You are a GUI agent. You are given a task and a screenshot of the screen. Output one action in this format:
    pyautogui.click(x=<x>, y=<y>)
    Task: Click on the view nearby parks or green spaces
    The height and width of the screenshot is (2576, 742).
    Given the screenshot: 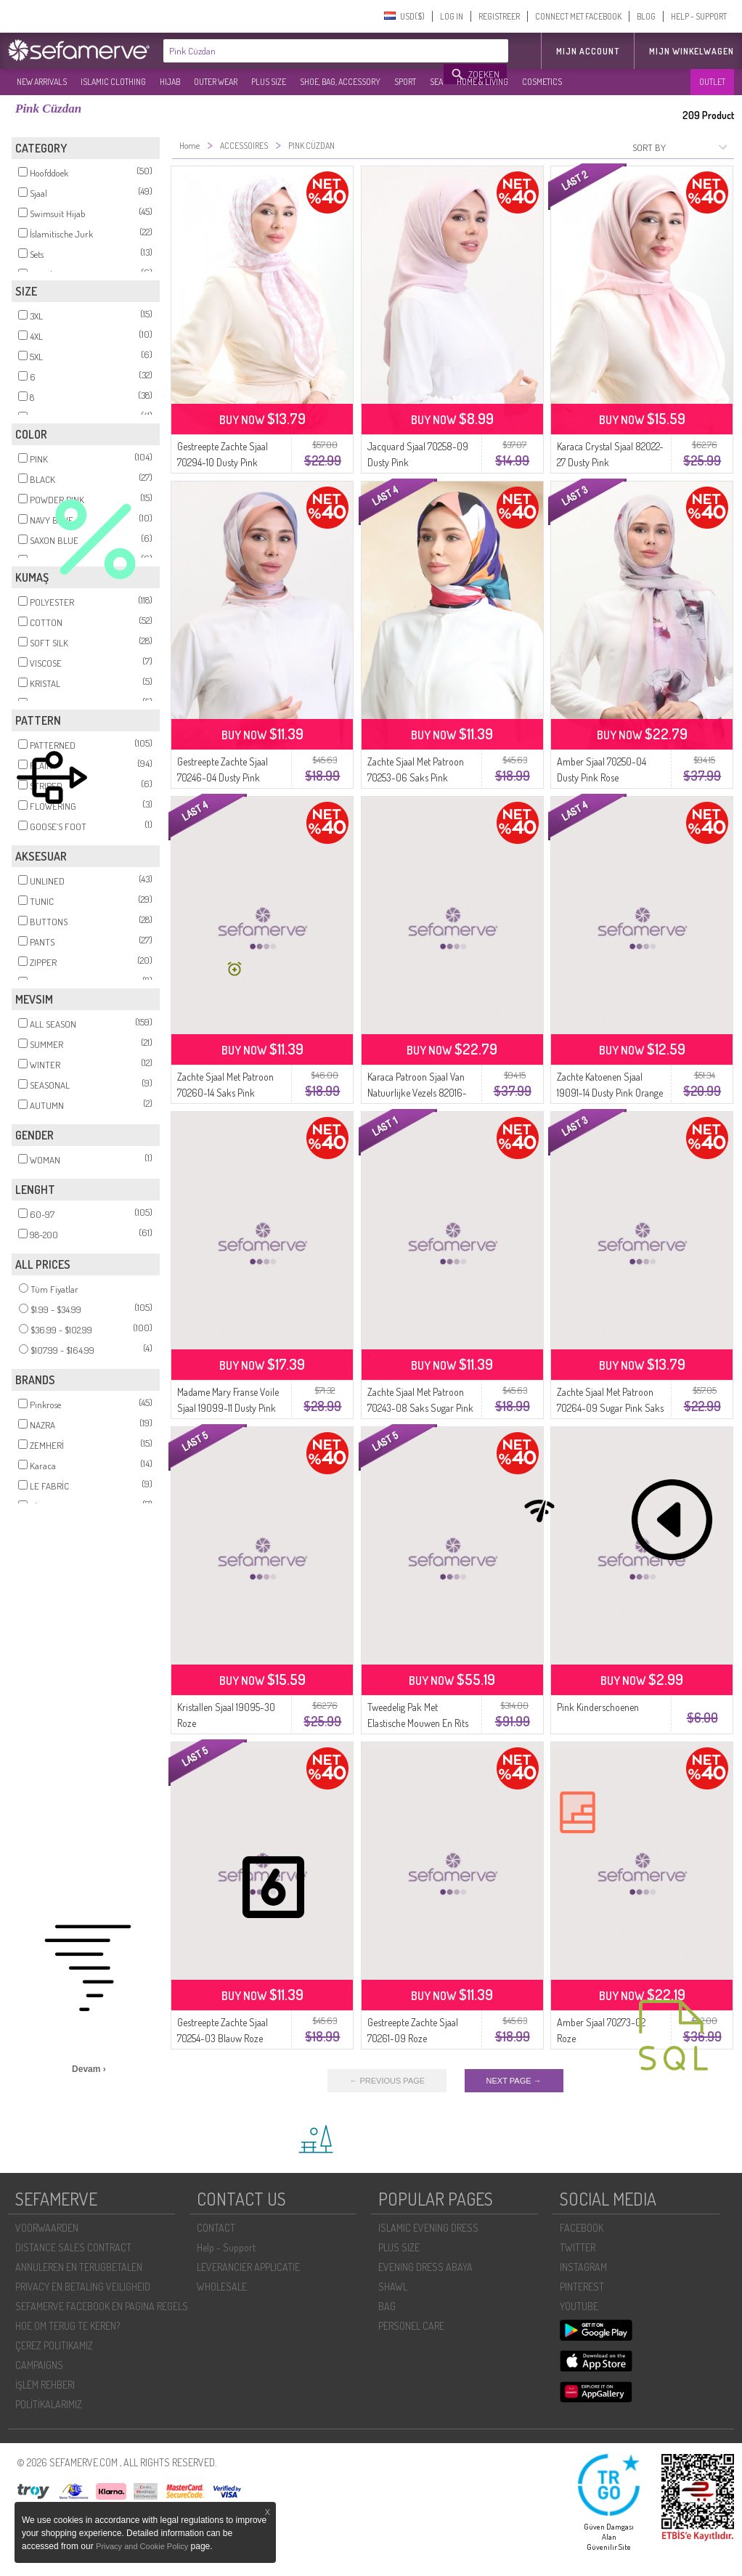 What is the action you would take?
    pyautogui.click(x=316, y=2141)
    